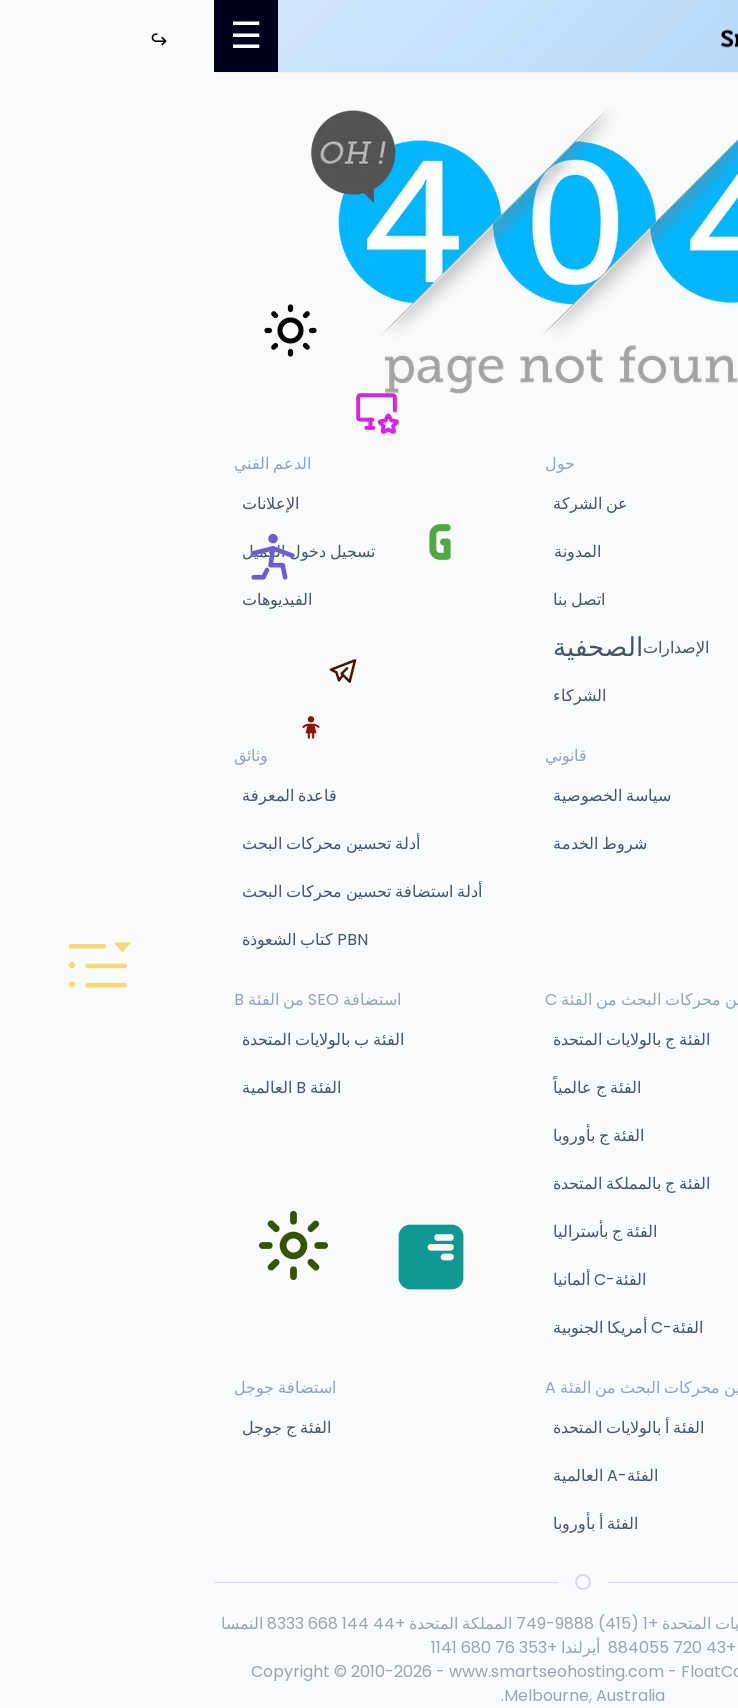 The image size is (738, 1708). I want to click on indicates women's restroom or facilities, so click(311, 728).